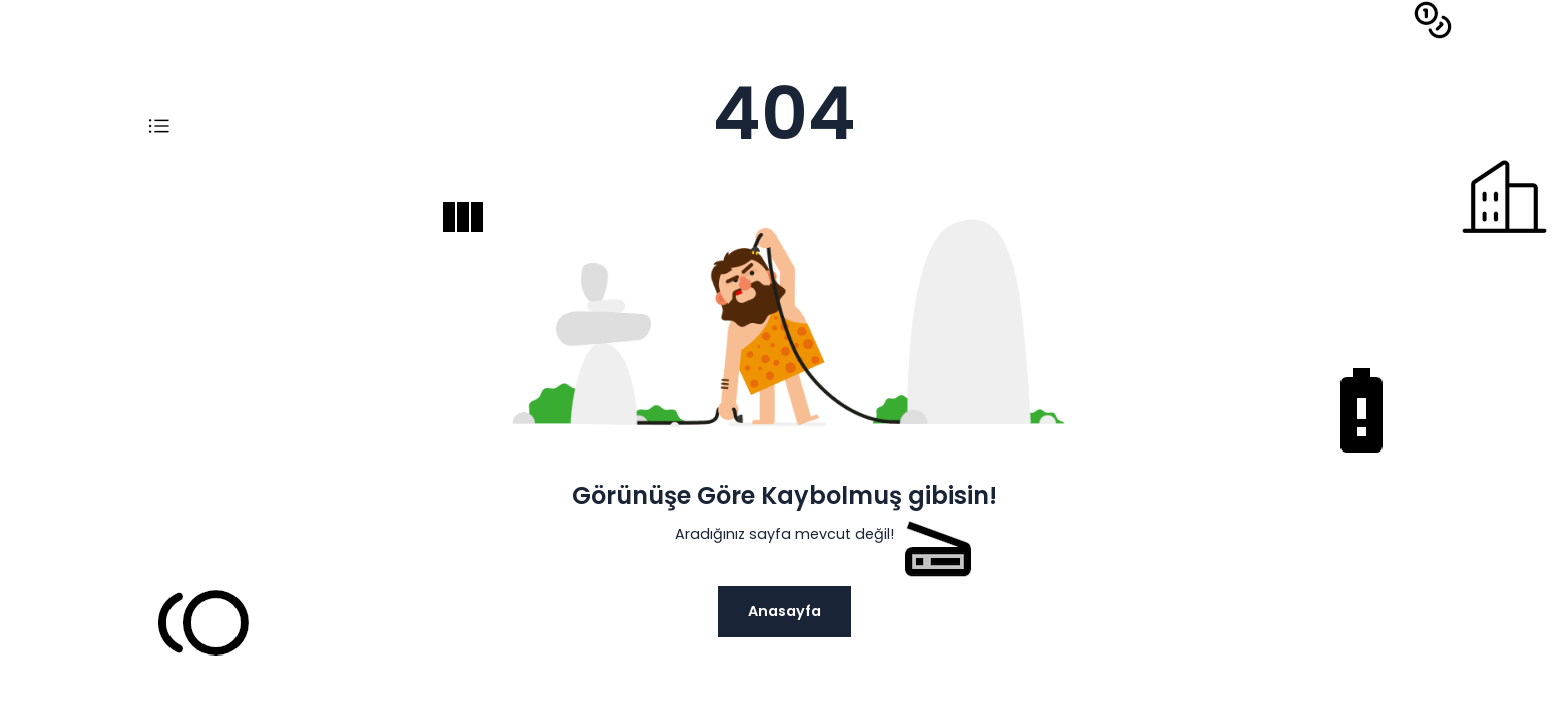  Describe the element at coordinates (203, 622) in the screenshot. I see `view toll or payment information` at that location.